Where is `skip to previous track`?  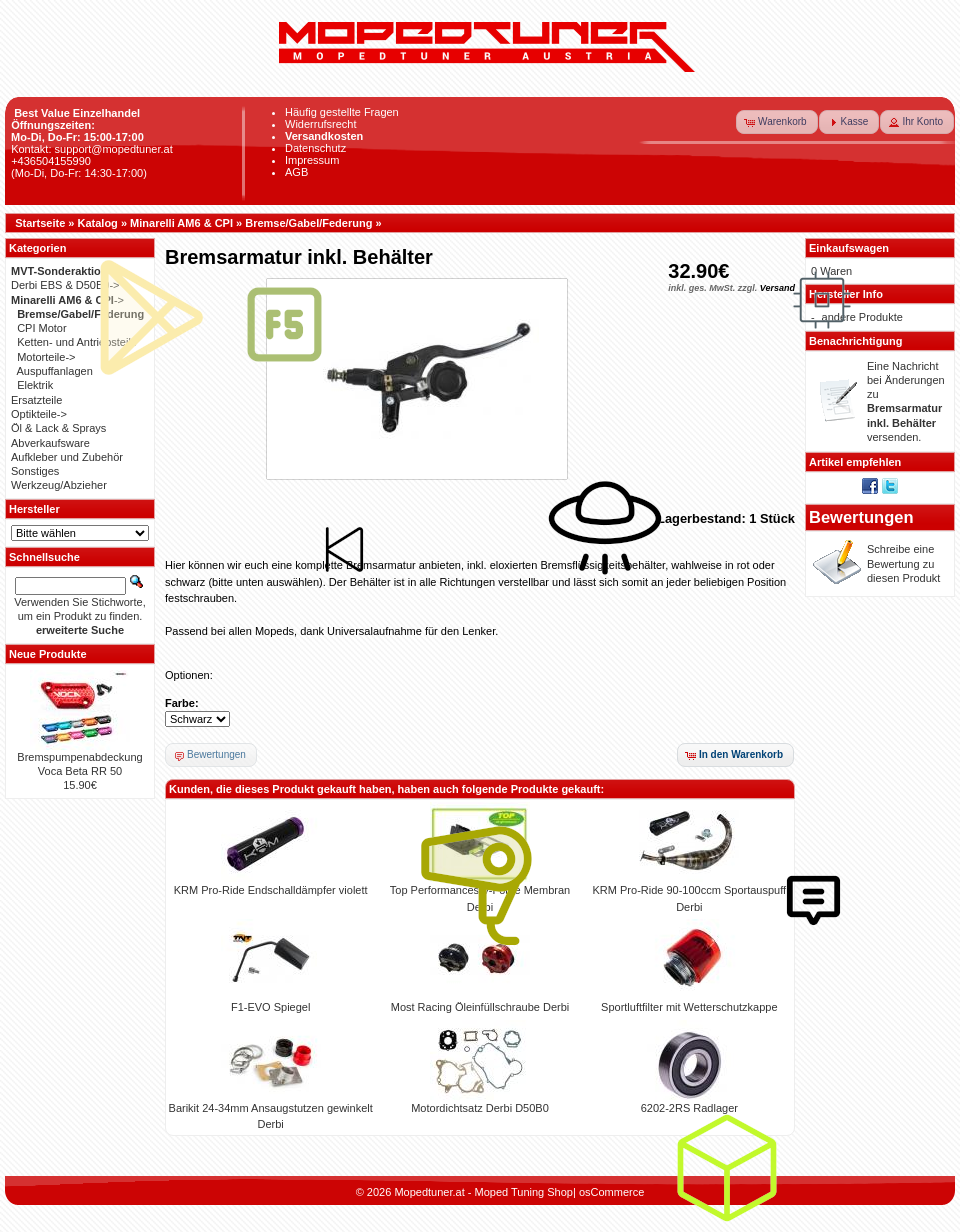
skip to previous track is located at coordinates (344, 549).